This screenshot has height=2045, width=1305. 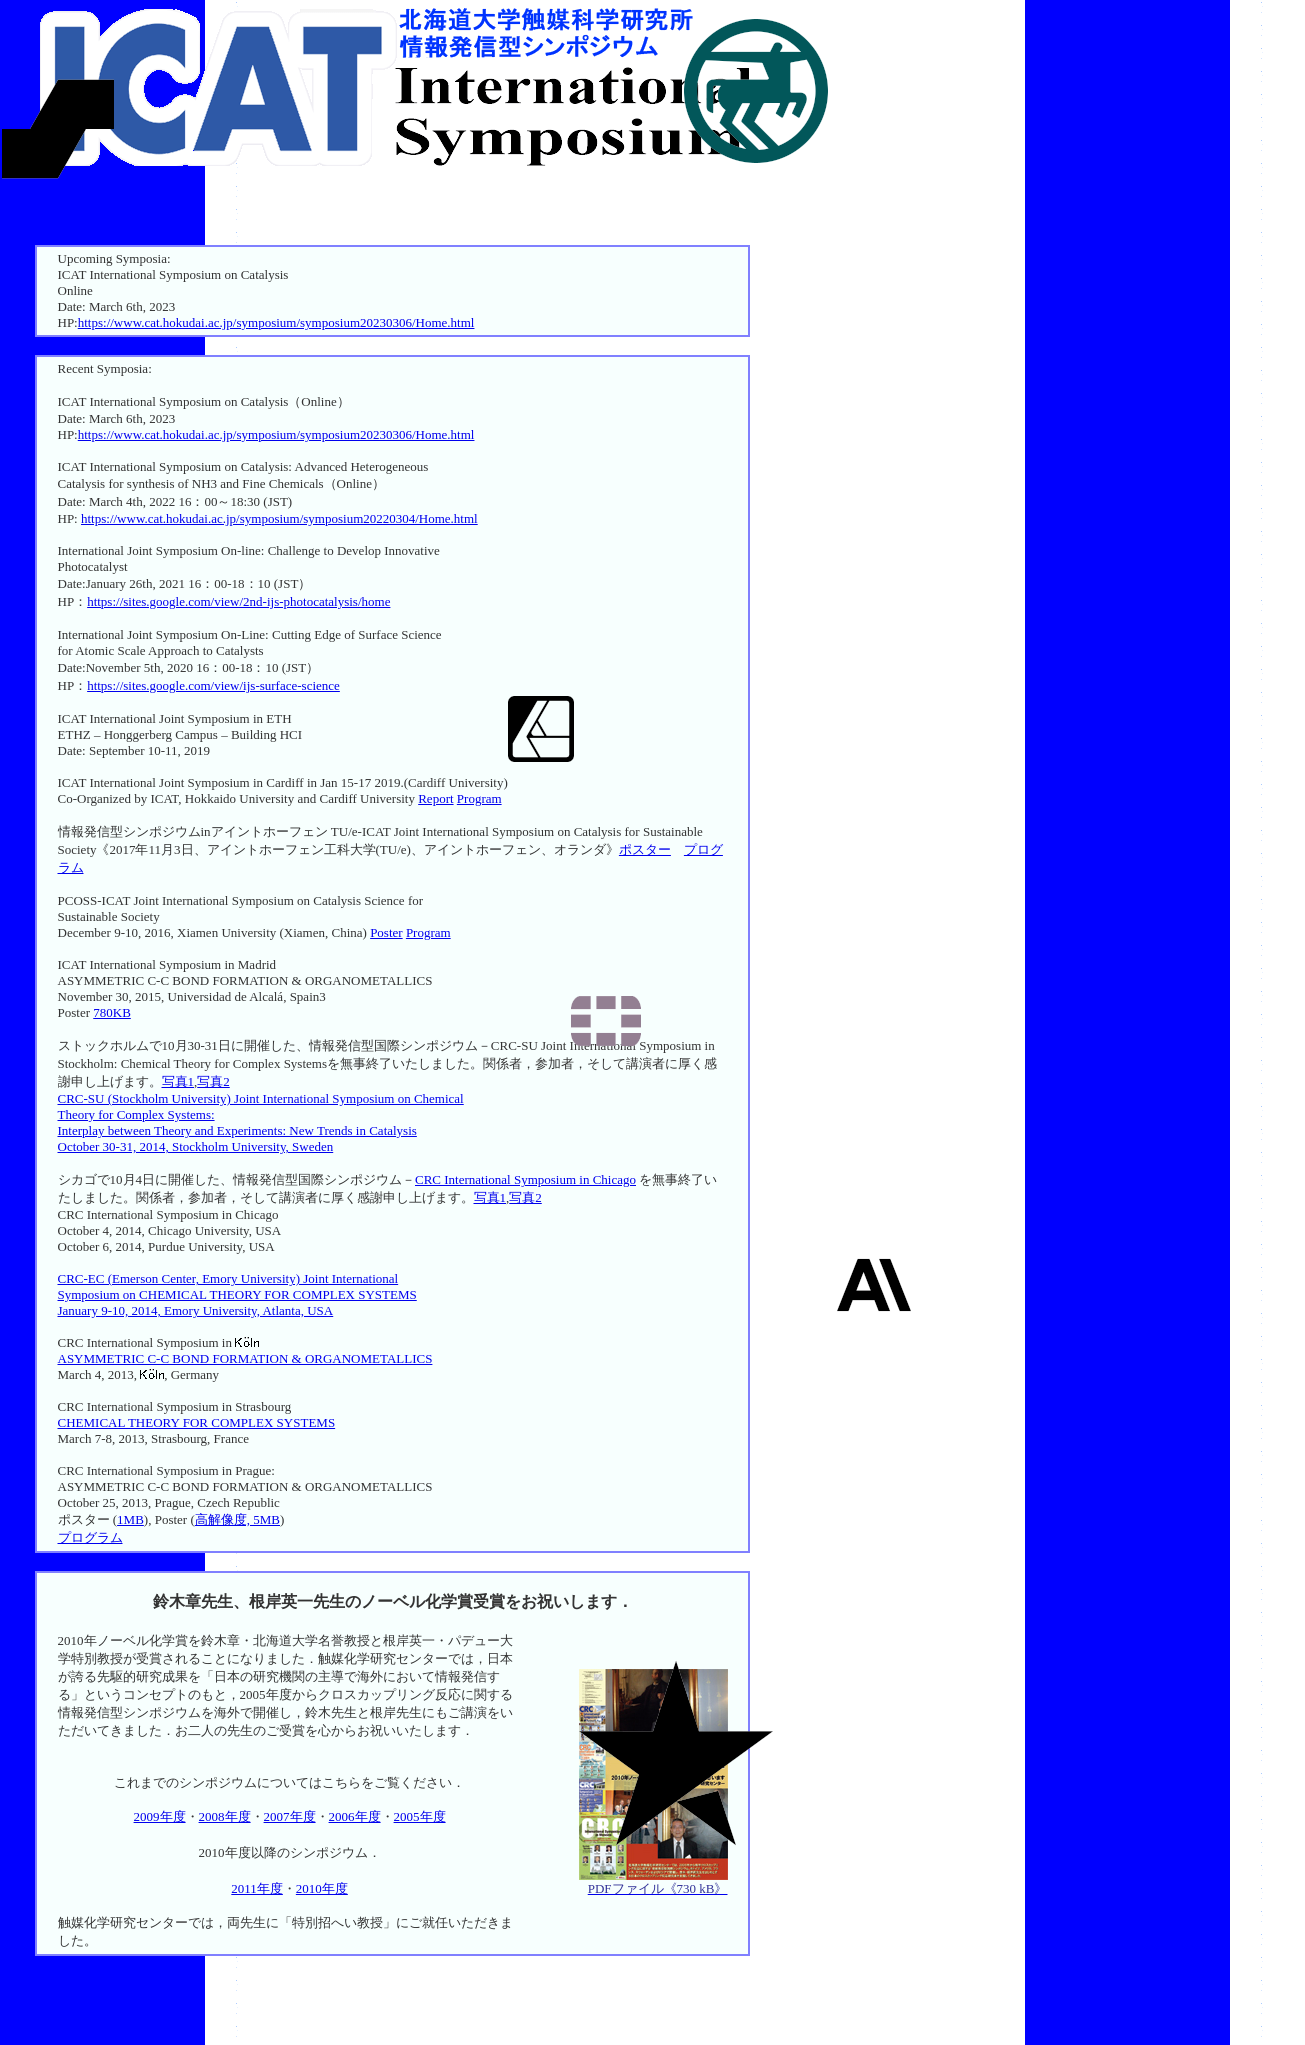 I want to click on open Affinity Designer application, so click(x=541, y=729).